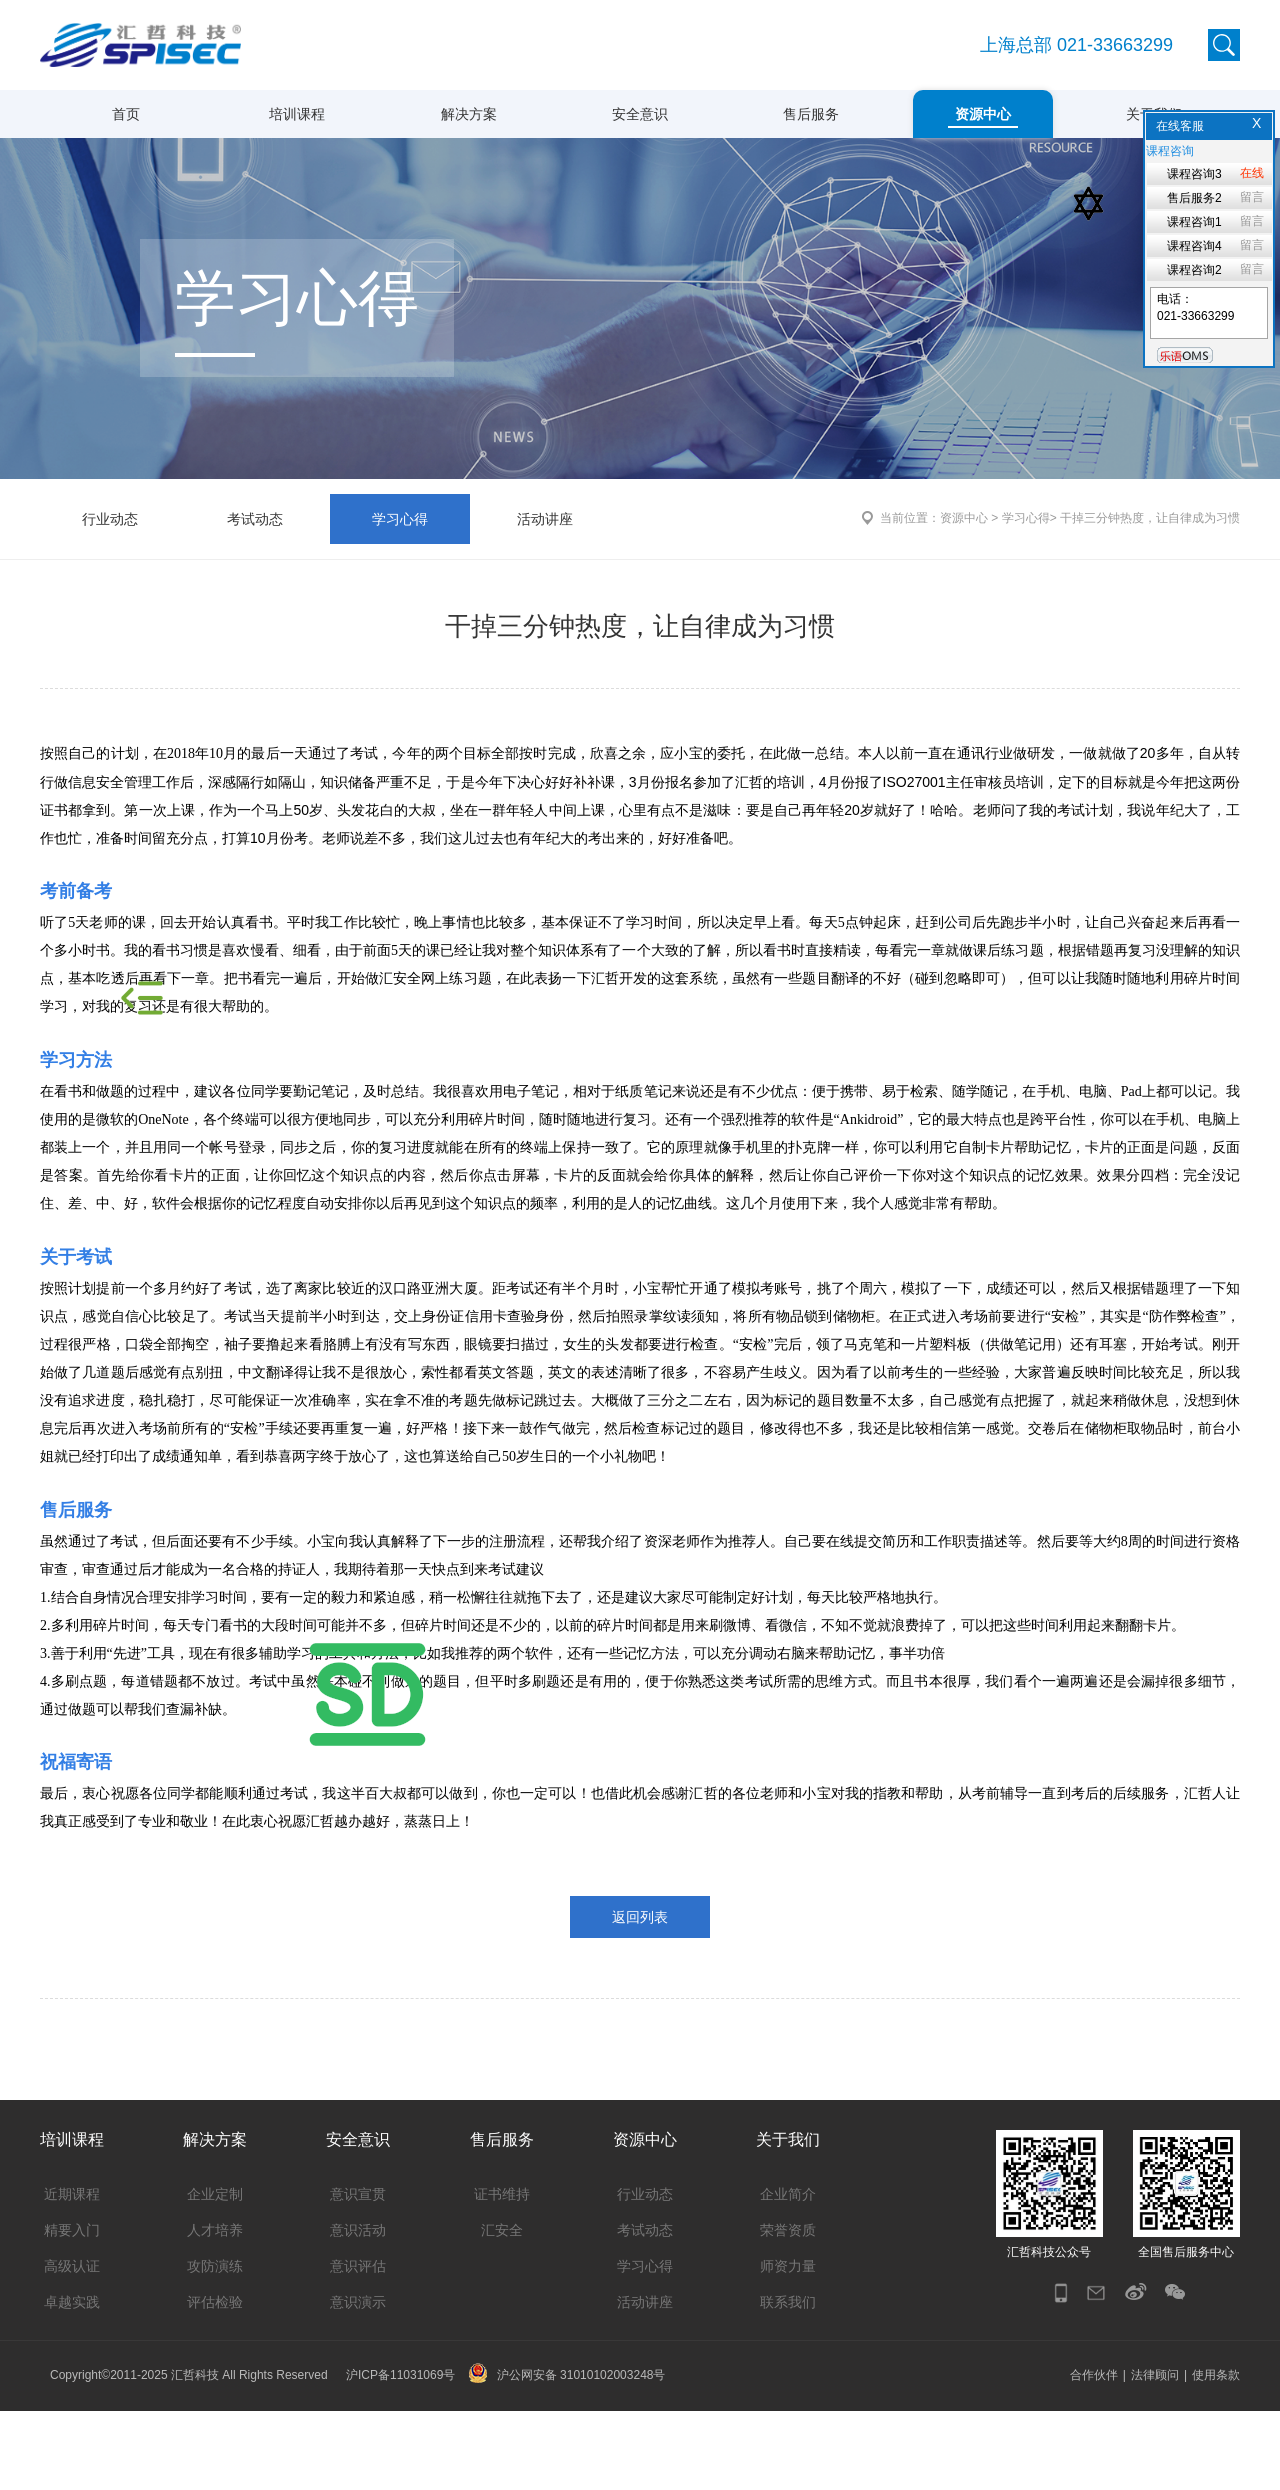 The width and height of the screenshot is (1280, 2490). I want to click on indicates jewish religious content or services, so click(1088, 203).